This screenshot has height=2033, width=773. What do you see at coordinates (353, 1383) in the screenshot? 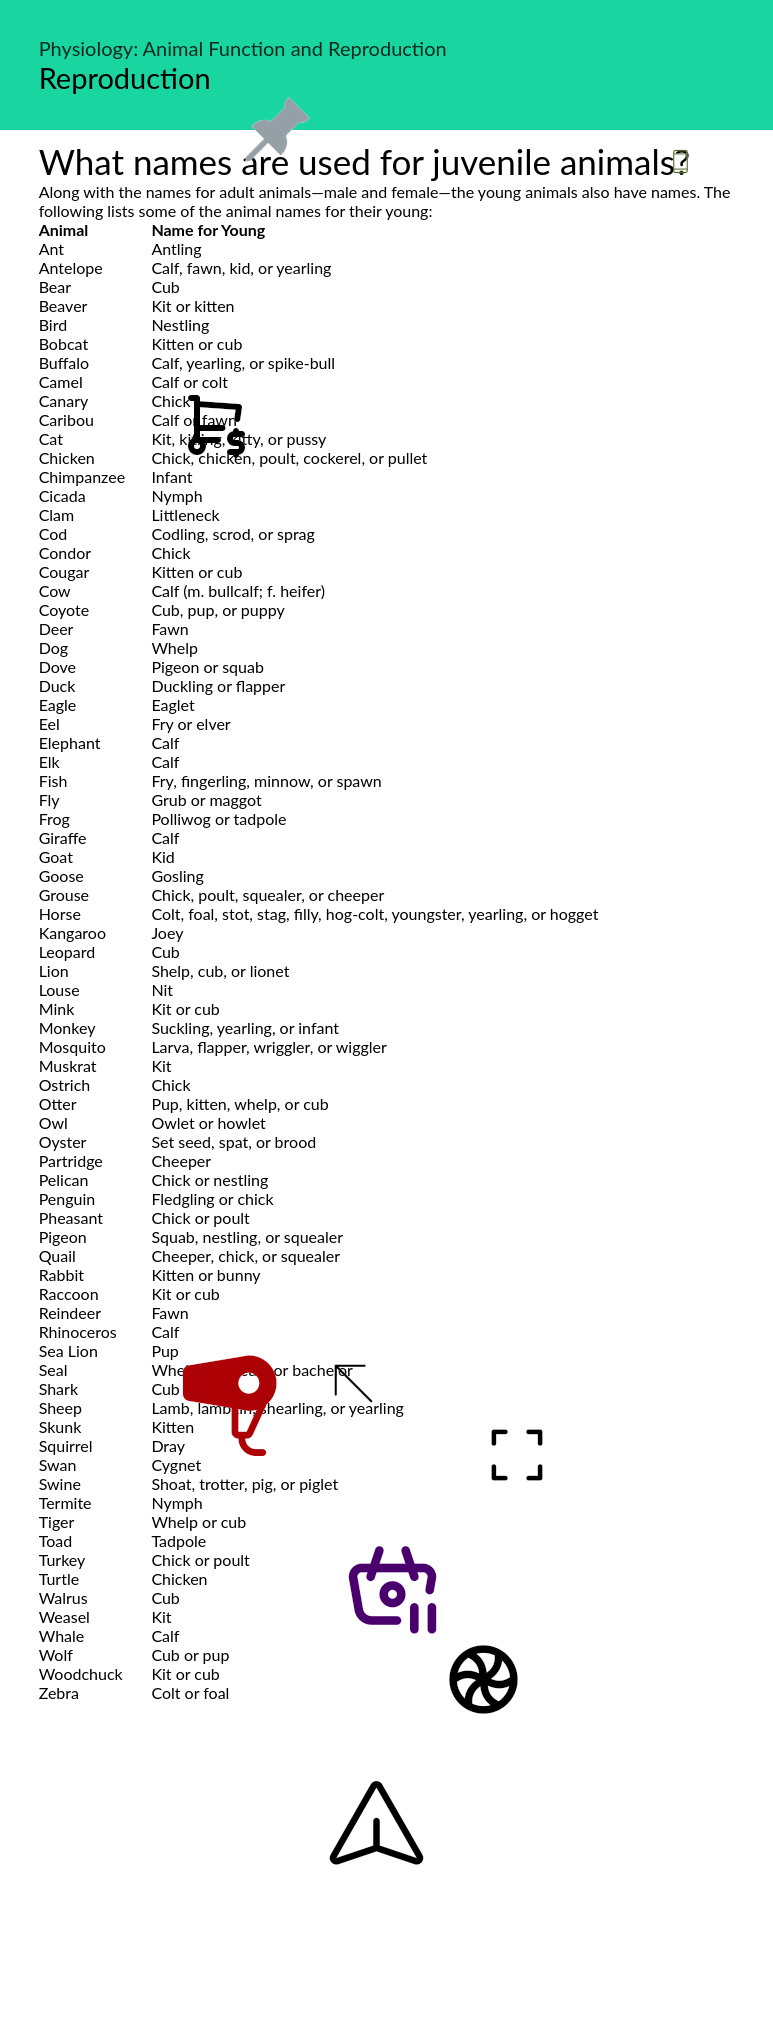
I see `navigate back to previous screen` at bounding box center [353, 1383].